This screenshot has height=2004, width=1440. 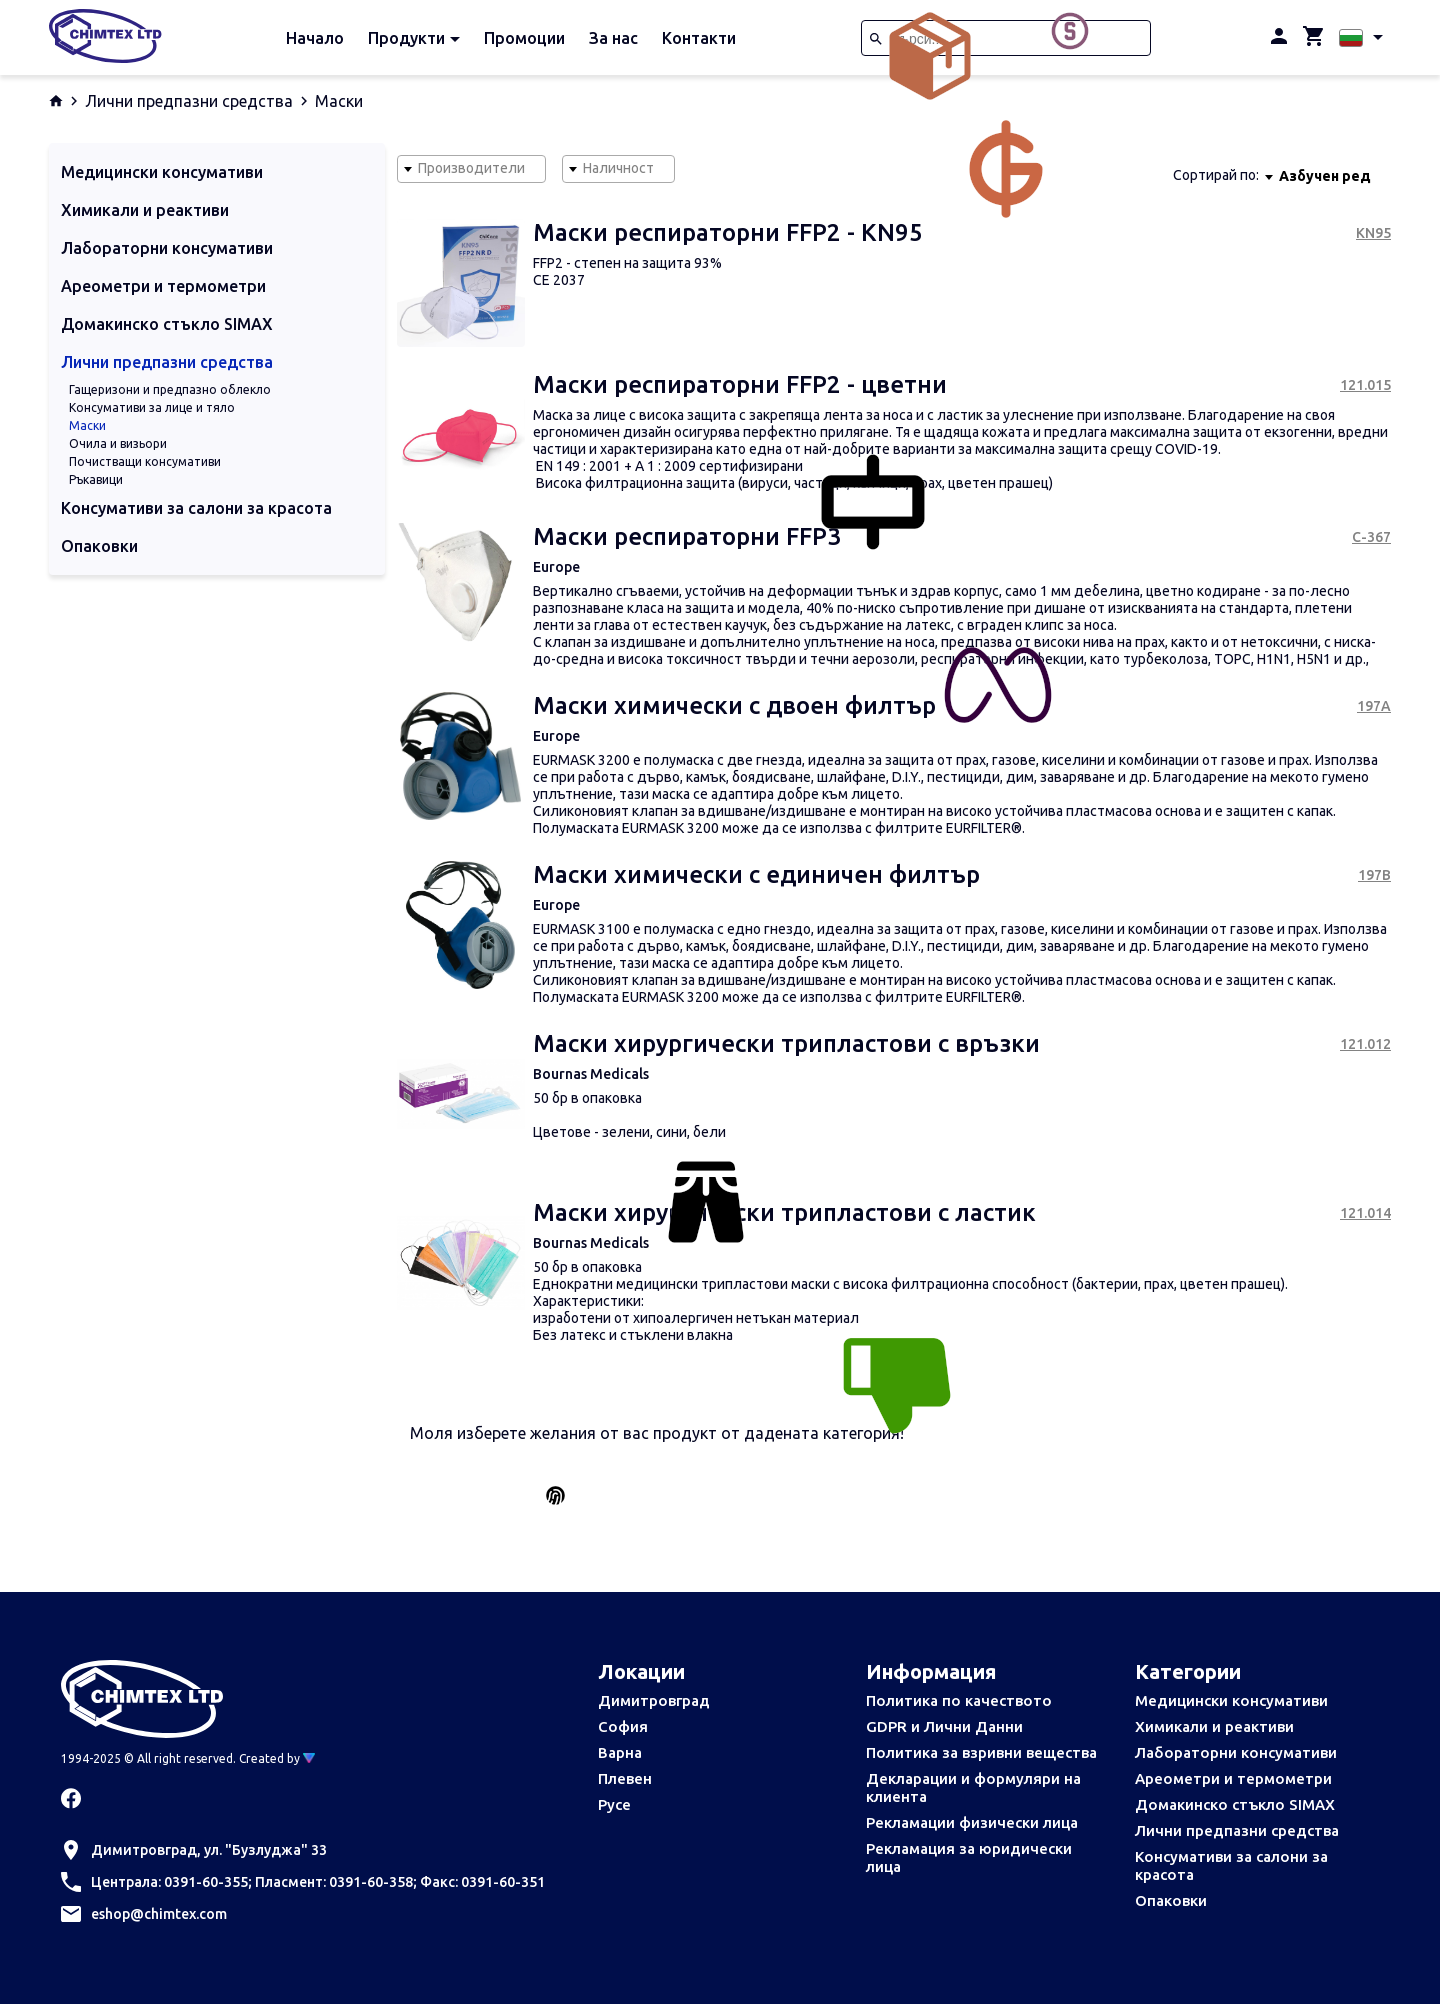 What do you see at coordinates (998, 685) in the screenshot?
I see `meta company logo` at bounding box center [998, 685].